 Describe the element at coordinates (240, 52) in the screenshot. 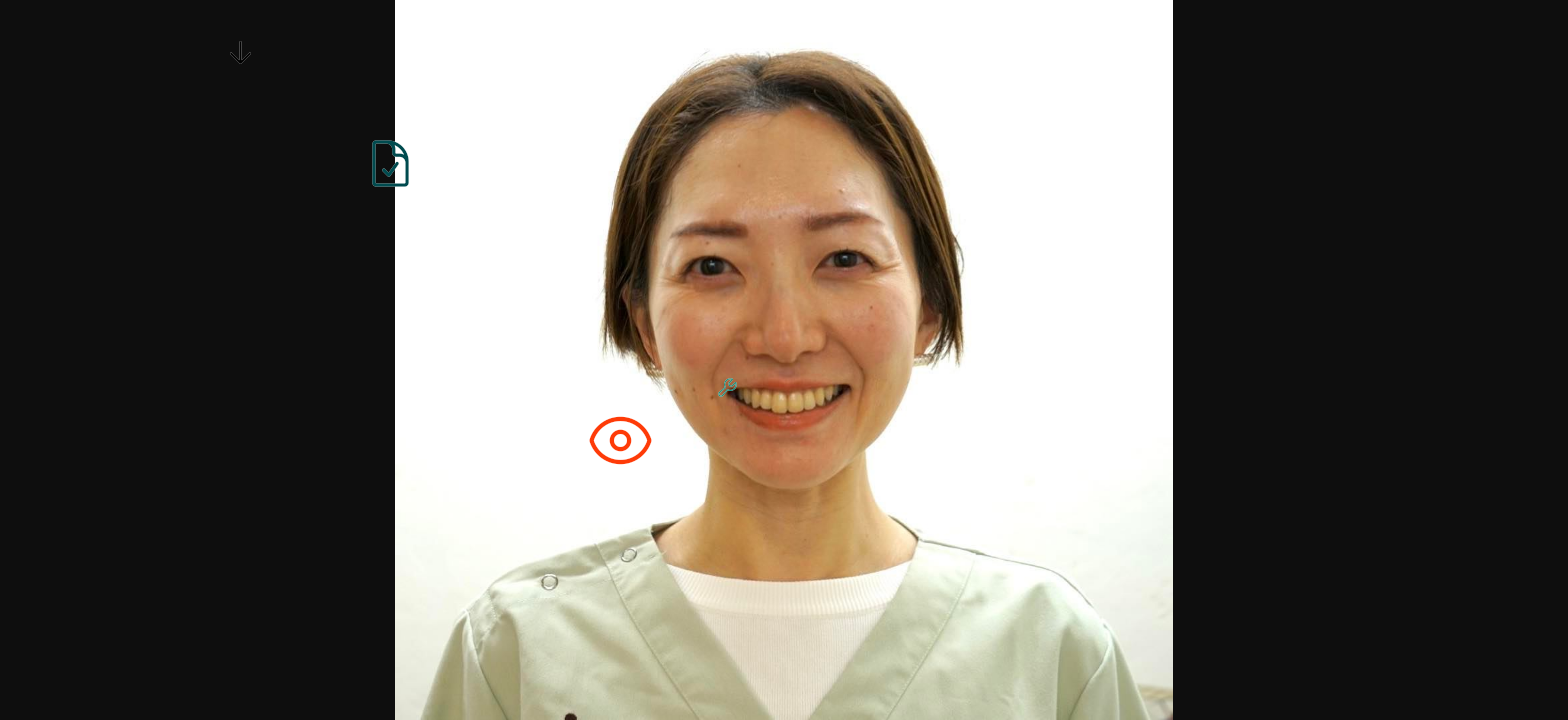

I see `scroll down or view more content` at that location.